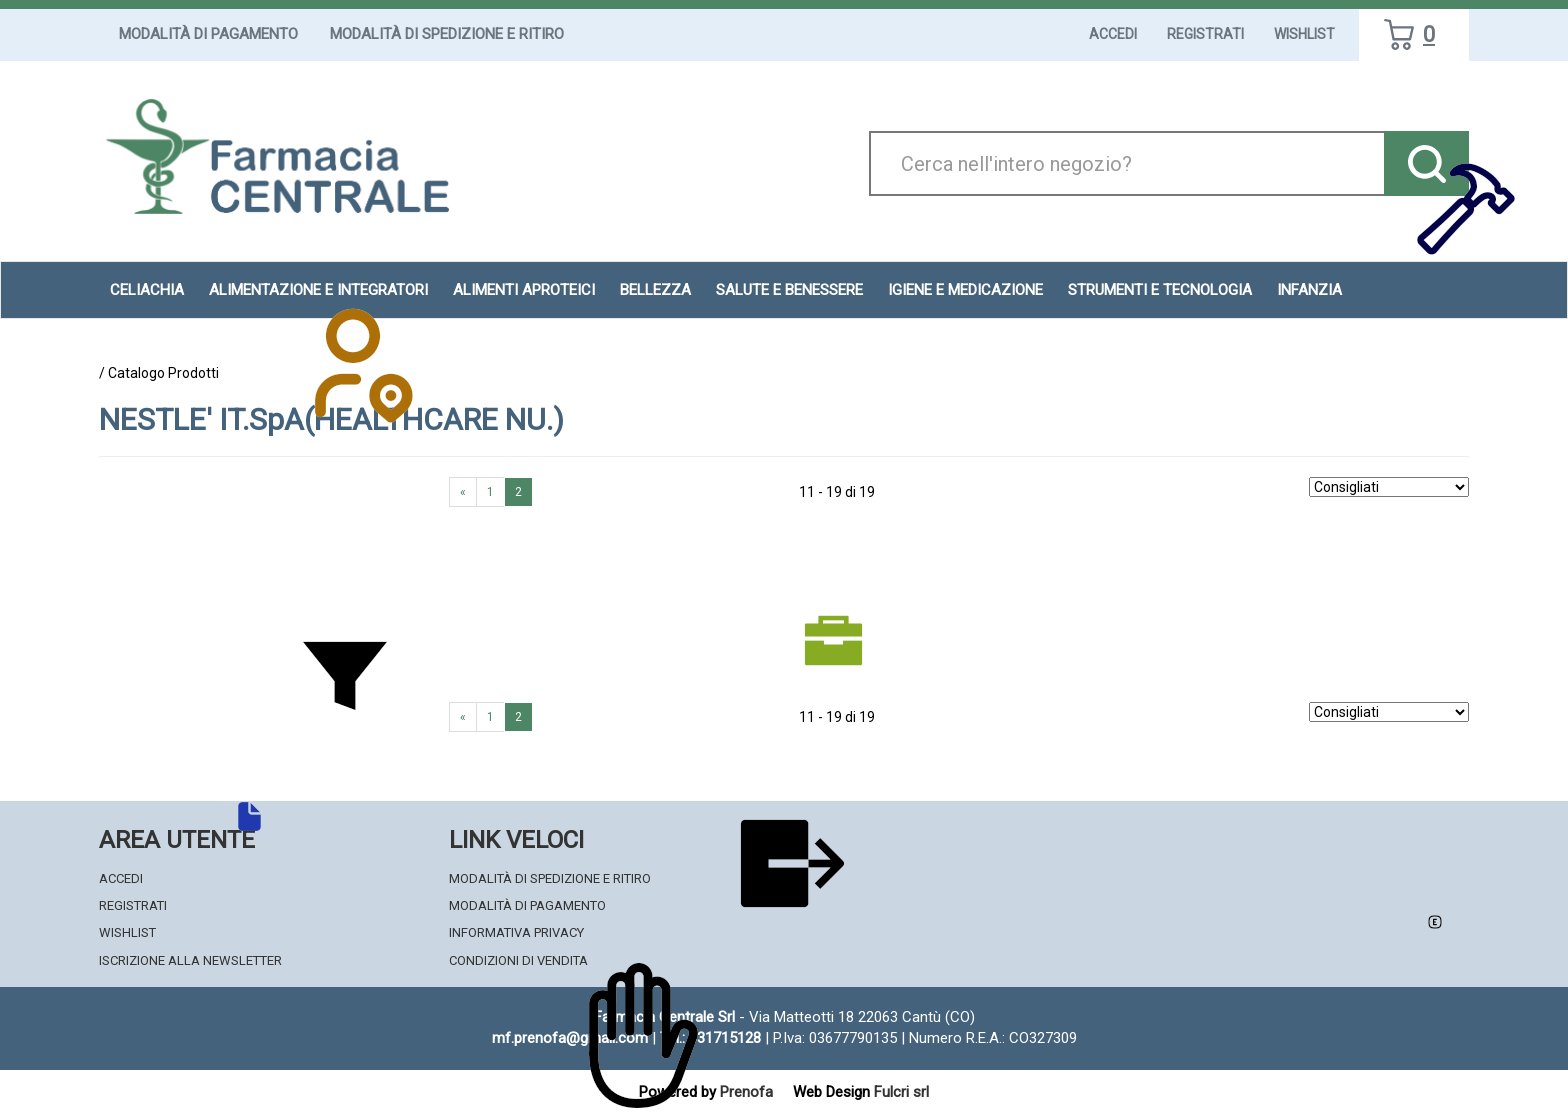 The image size is (1568, 1113). What do you see at coordinates (1466, 209) in the screenshot?
I see `access build or developer tools` at bounding box center [1466, 209].